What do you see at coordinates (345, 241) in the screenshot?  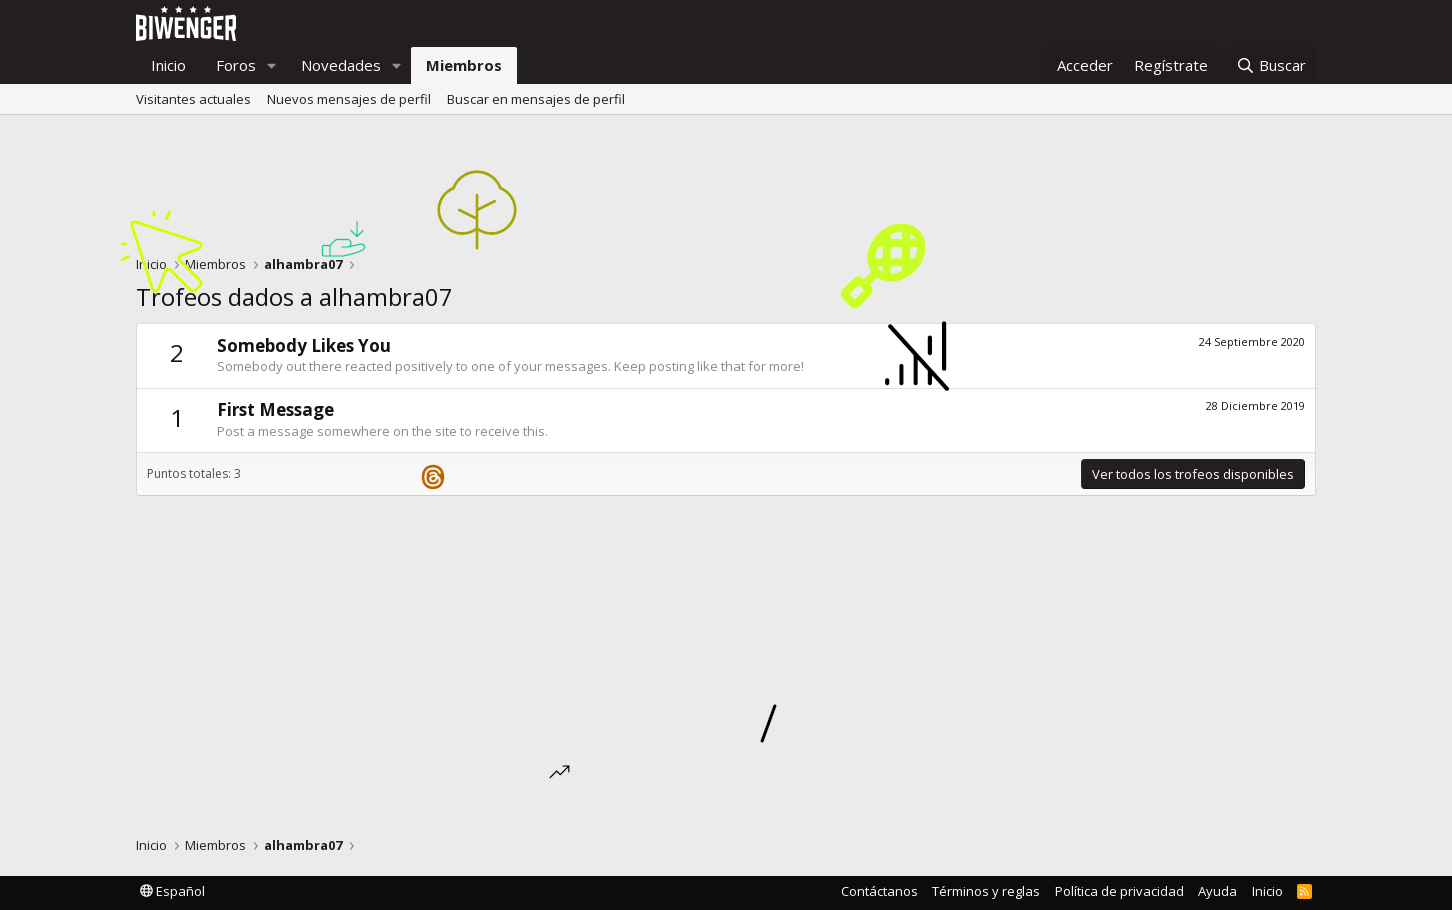 I see `receive or accept an incoming item` at bounding box center [345, 241].